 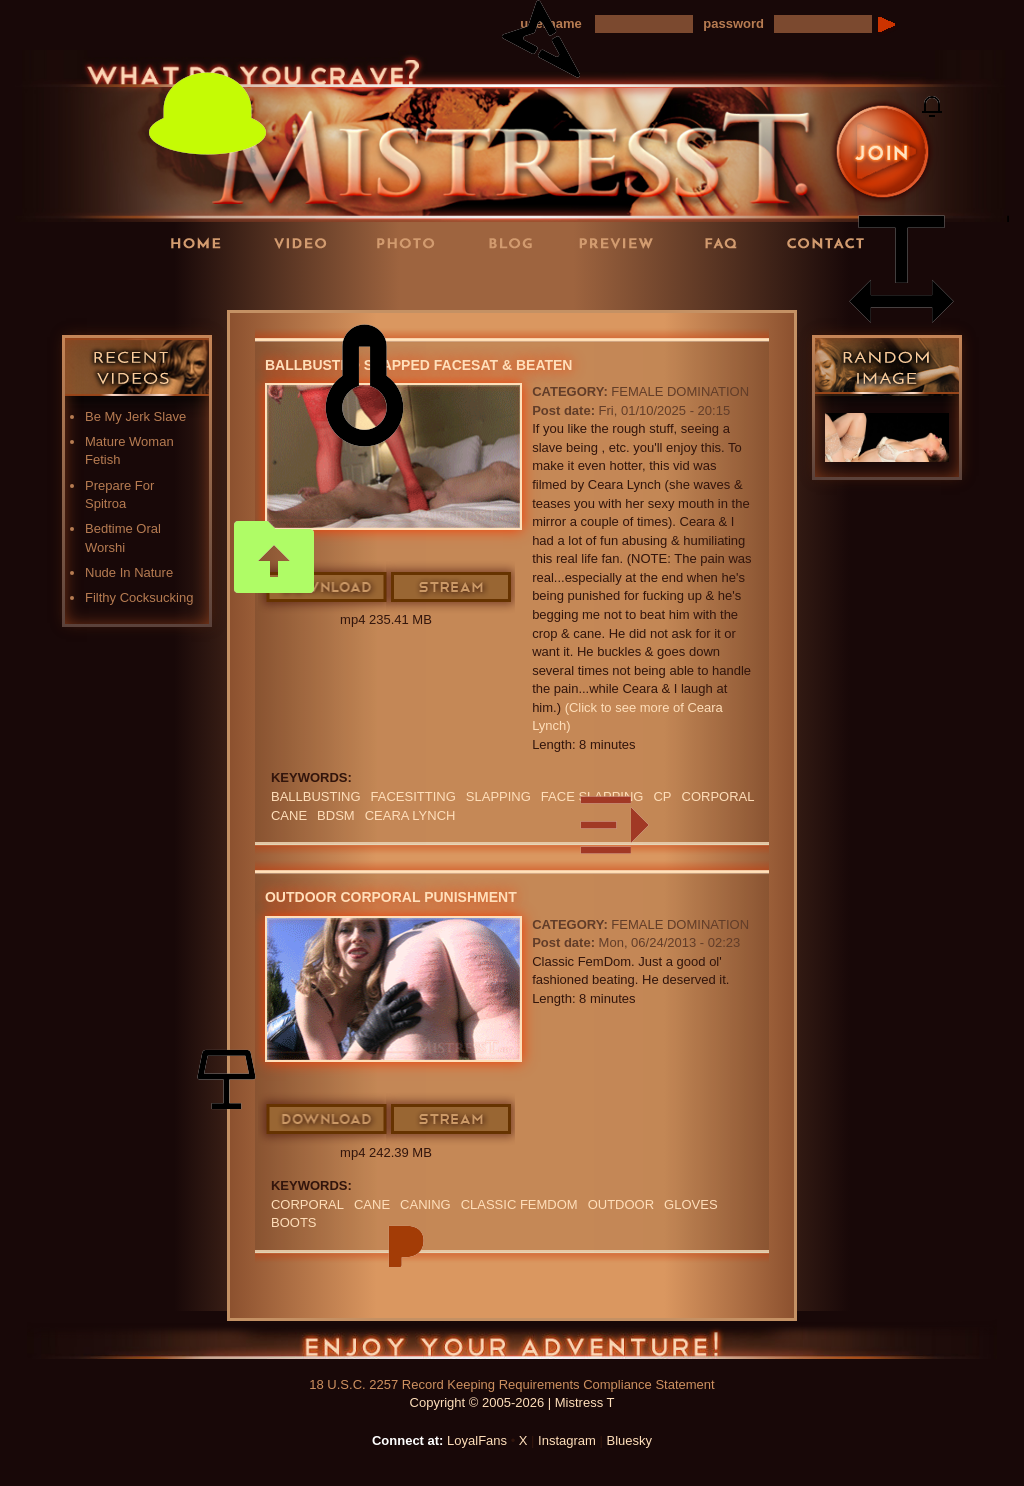 I want to click on open Alfred app, so click(x=207, y=113).